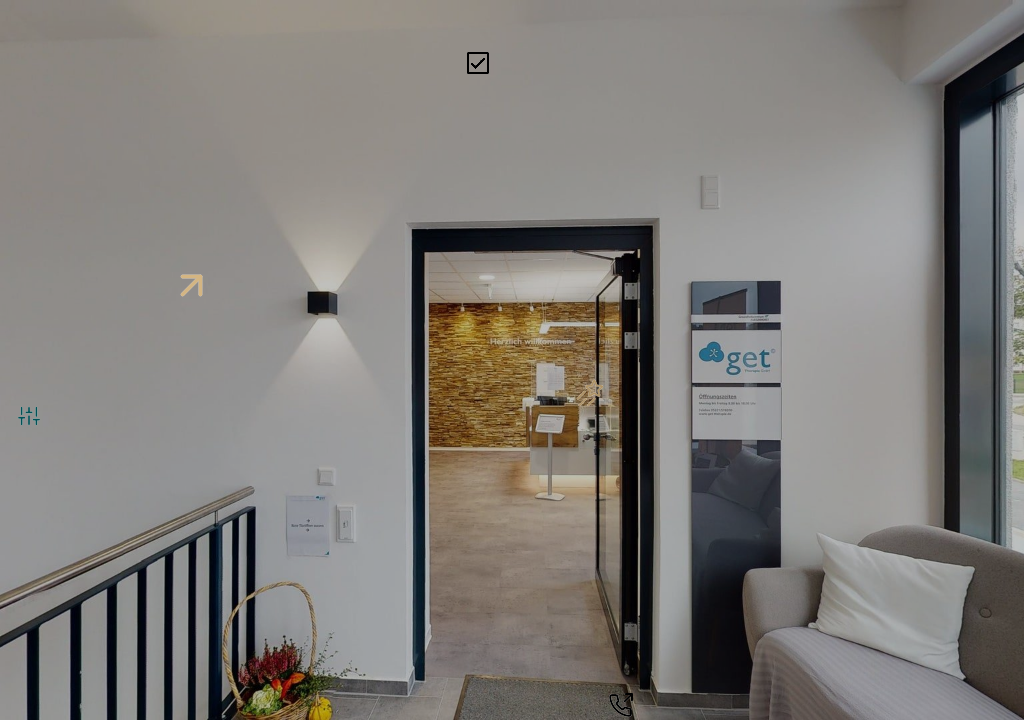 The width and height of the screenshot is (1024, 720). What do you see at coordinates (29, 416) in the screenshot?
I see `adjust settings or preferences` at bounding box center [29, 416].